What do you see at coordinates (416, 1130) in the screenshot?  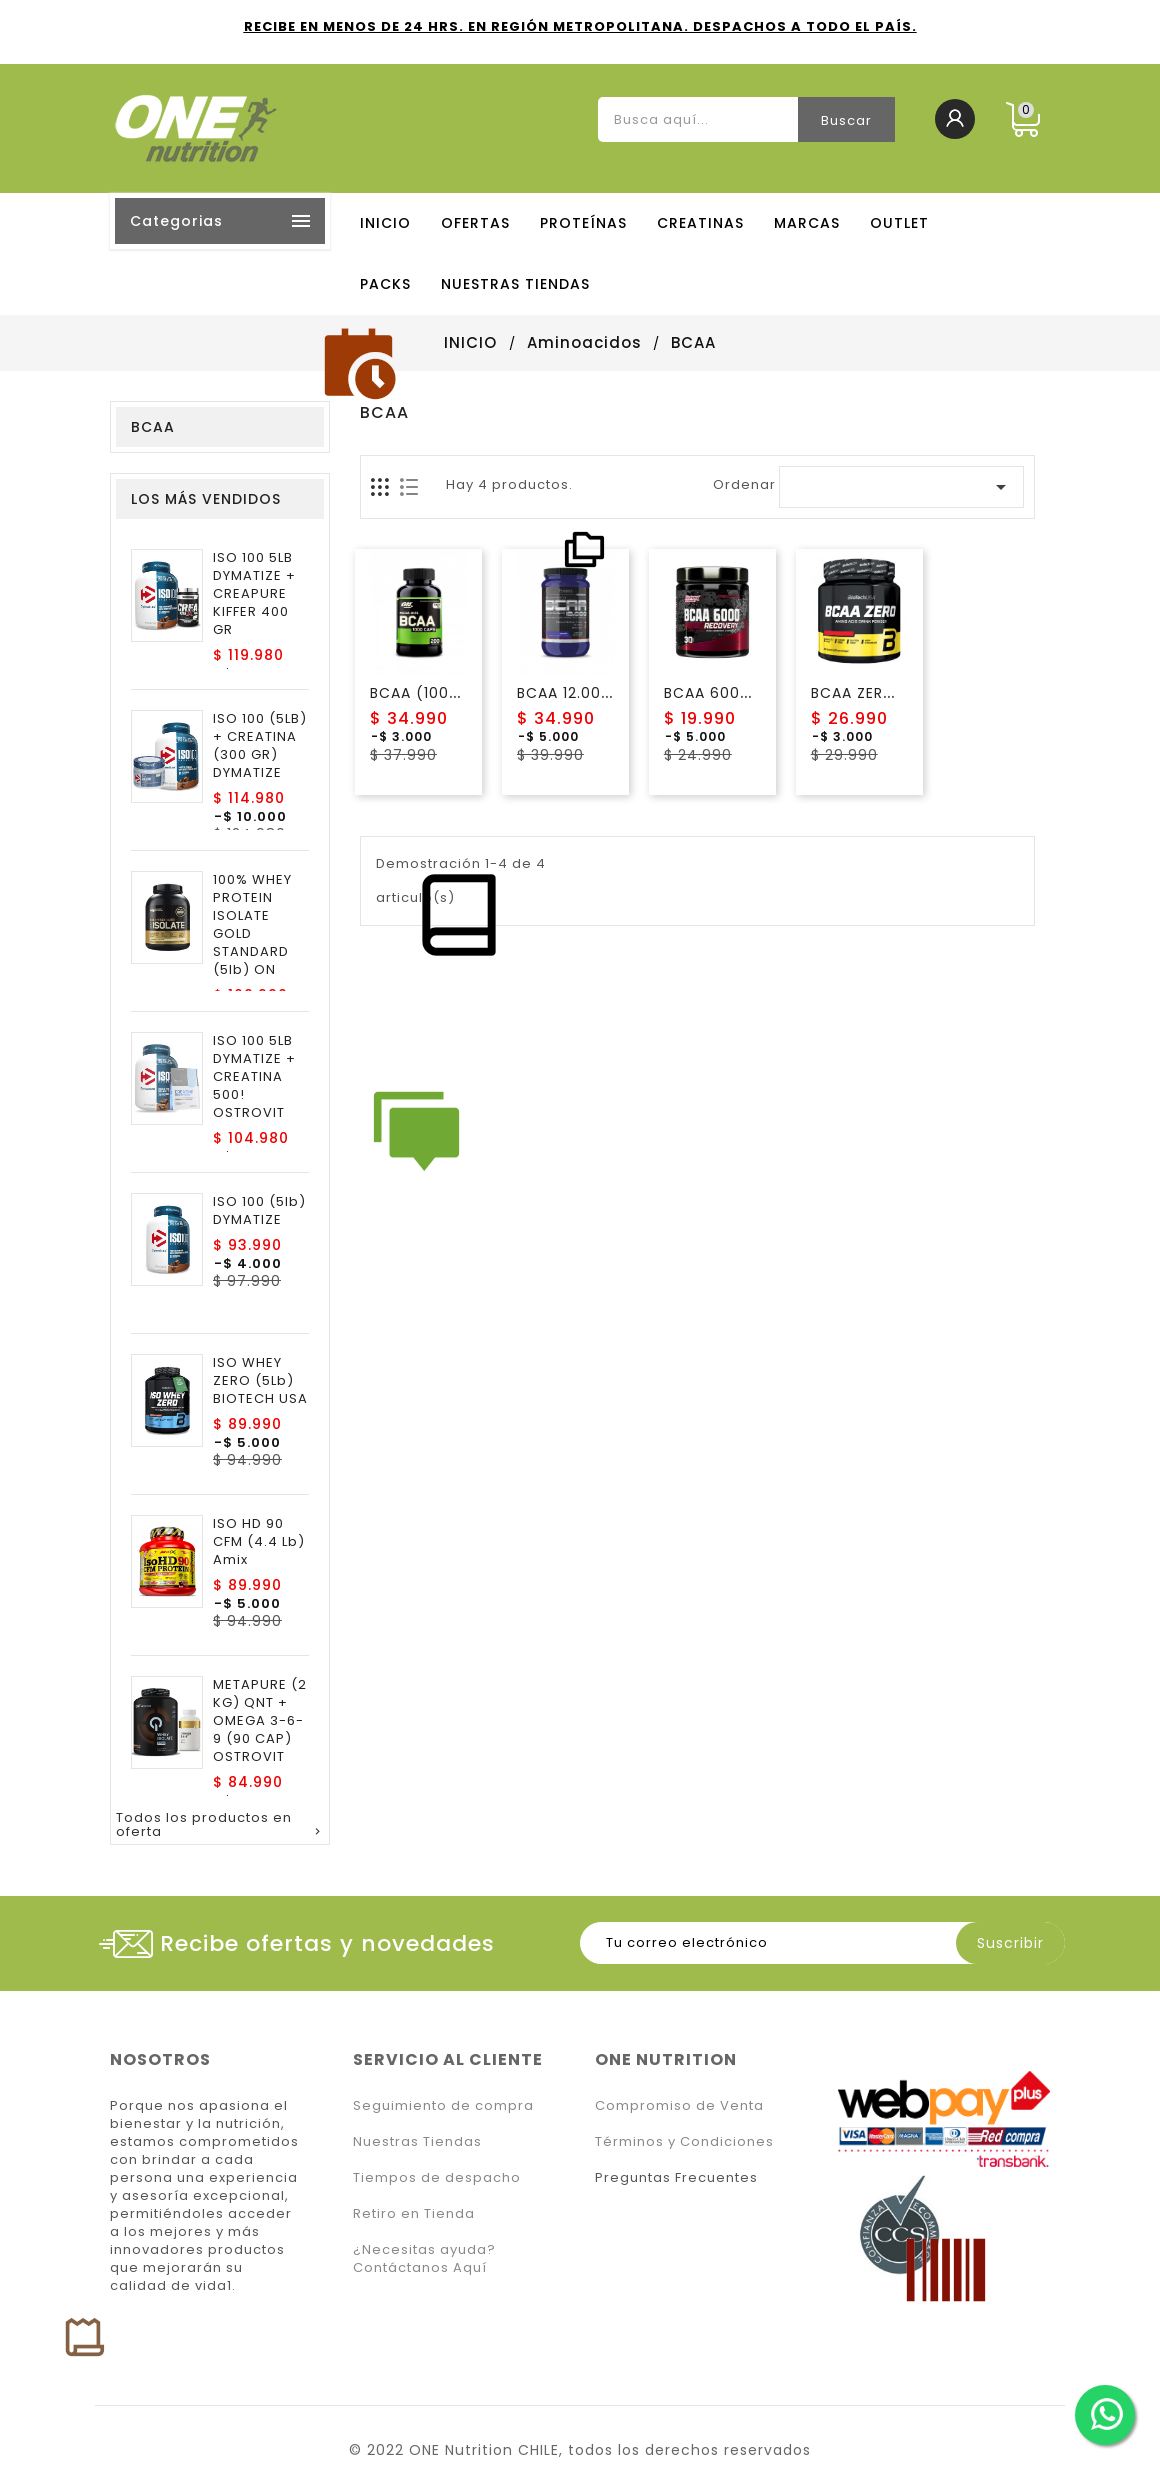 I see `start a discussion or group conversation` at bounding box center [416, 1130].